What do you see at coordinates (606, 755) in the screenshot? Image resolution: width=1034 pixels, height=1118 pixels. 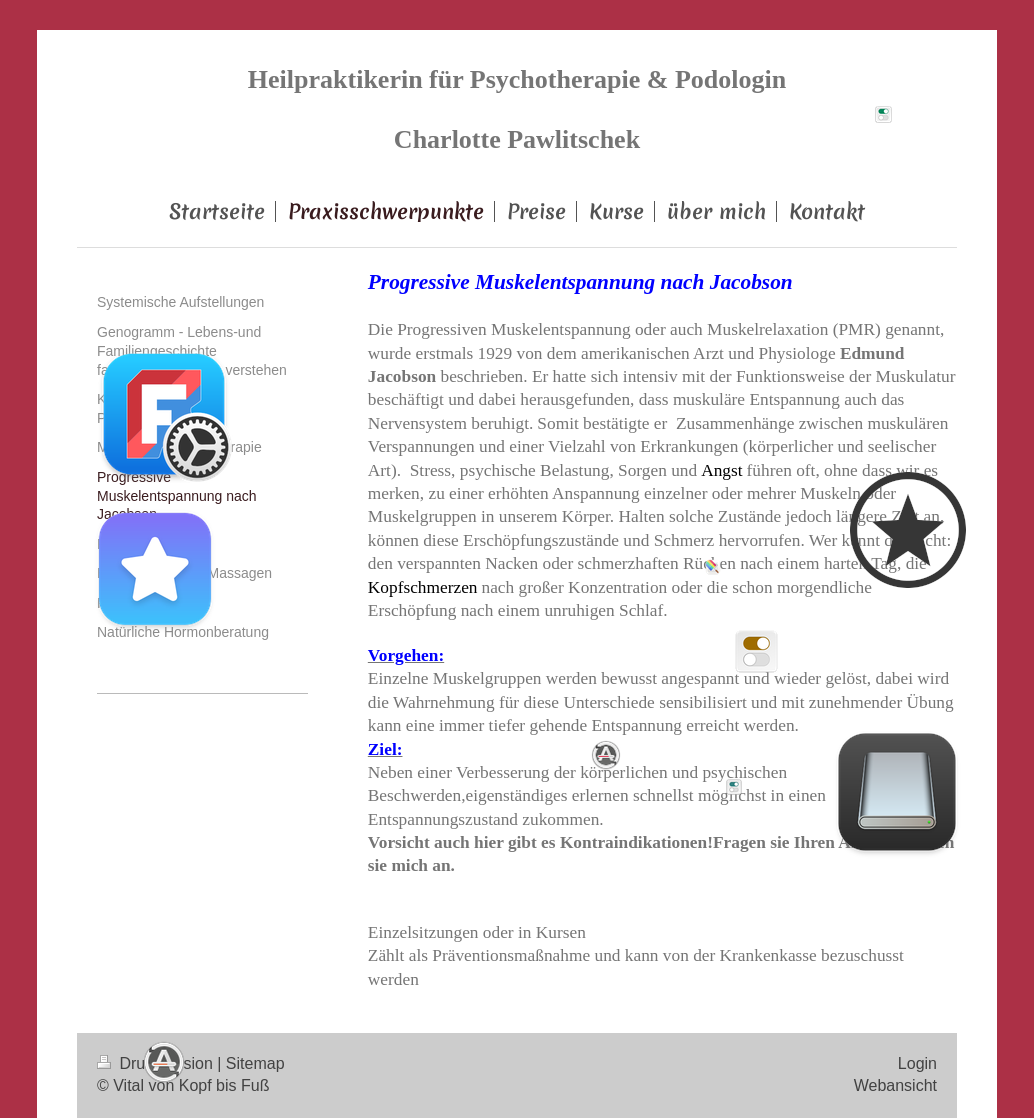 I see `open the software updater application` at bounding box center [606, 755].